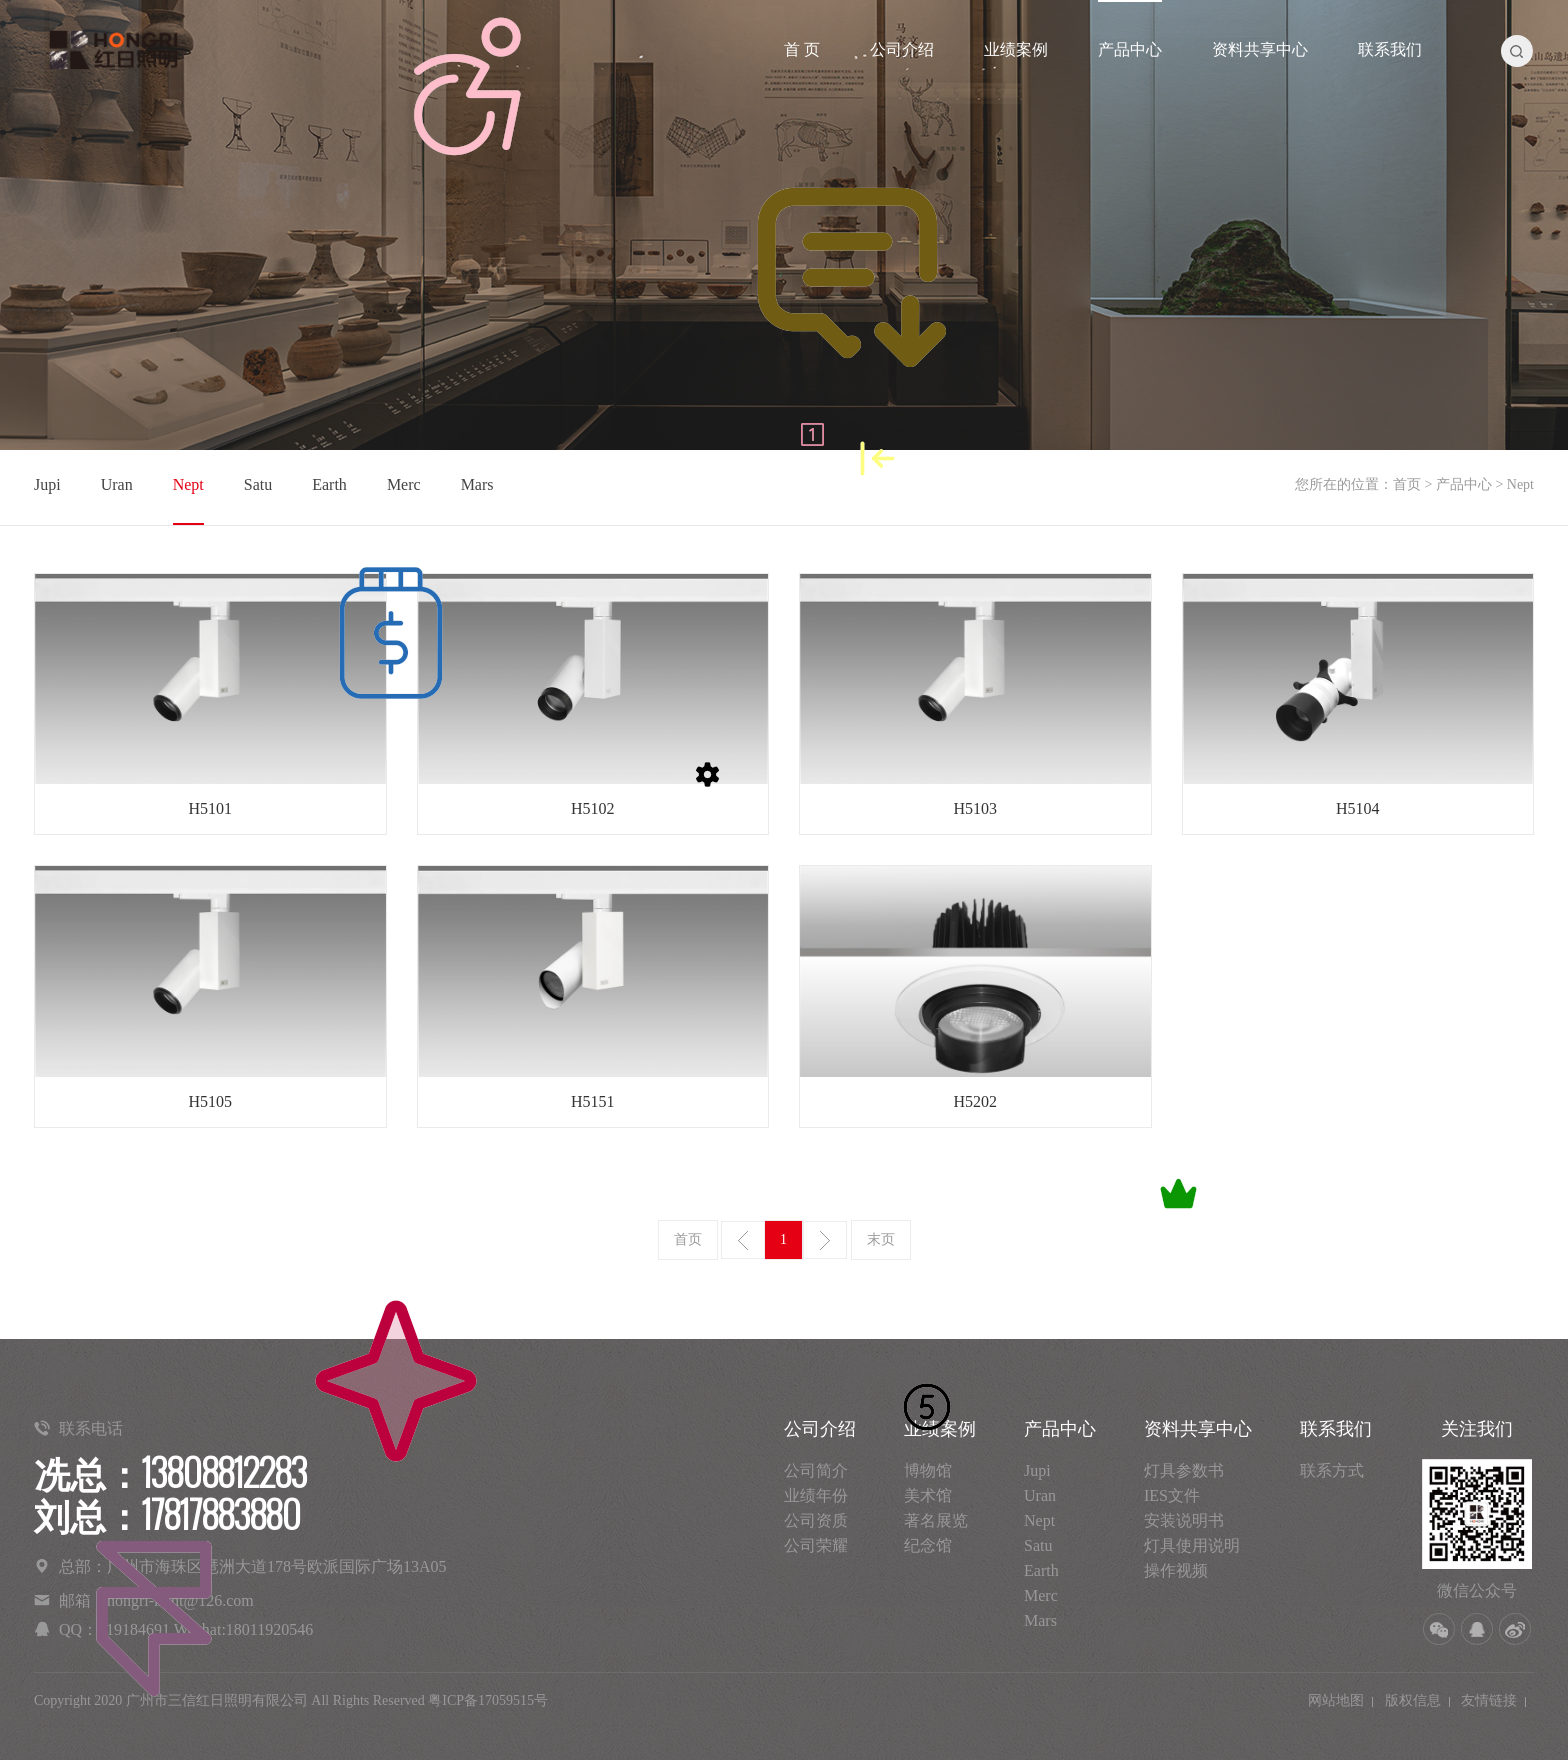 This screenshot has width=1568, height=1760. What do you see at coordinates (154, 1610) in the screenshot?
I see `open framer app` at bounding box center [154, 1610].